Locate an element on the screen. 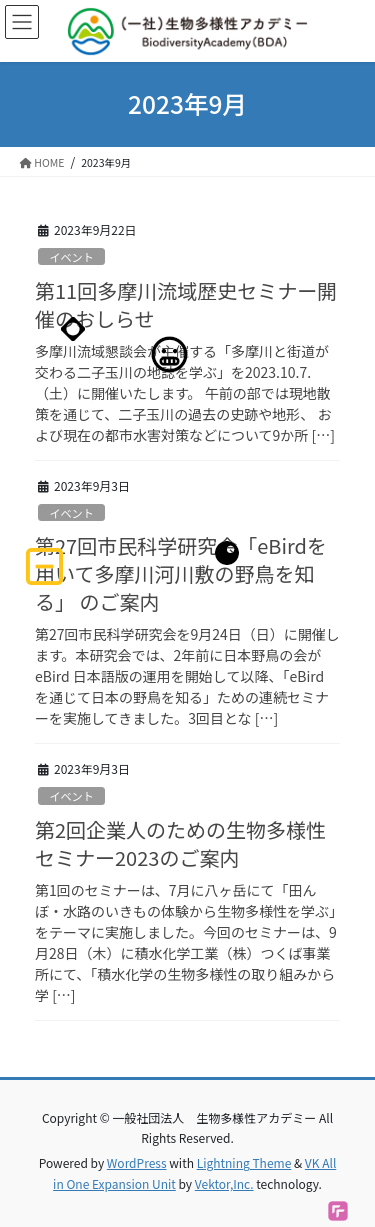 The height and width of the screenshot is (1227, 375). red river brand logo is located at coordinates (338, 1211).